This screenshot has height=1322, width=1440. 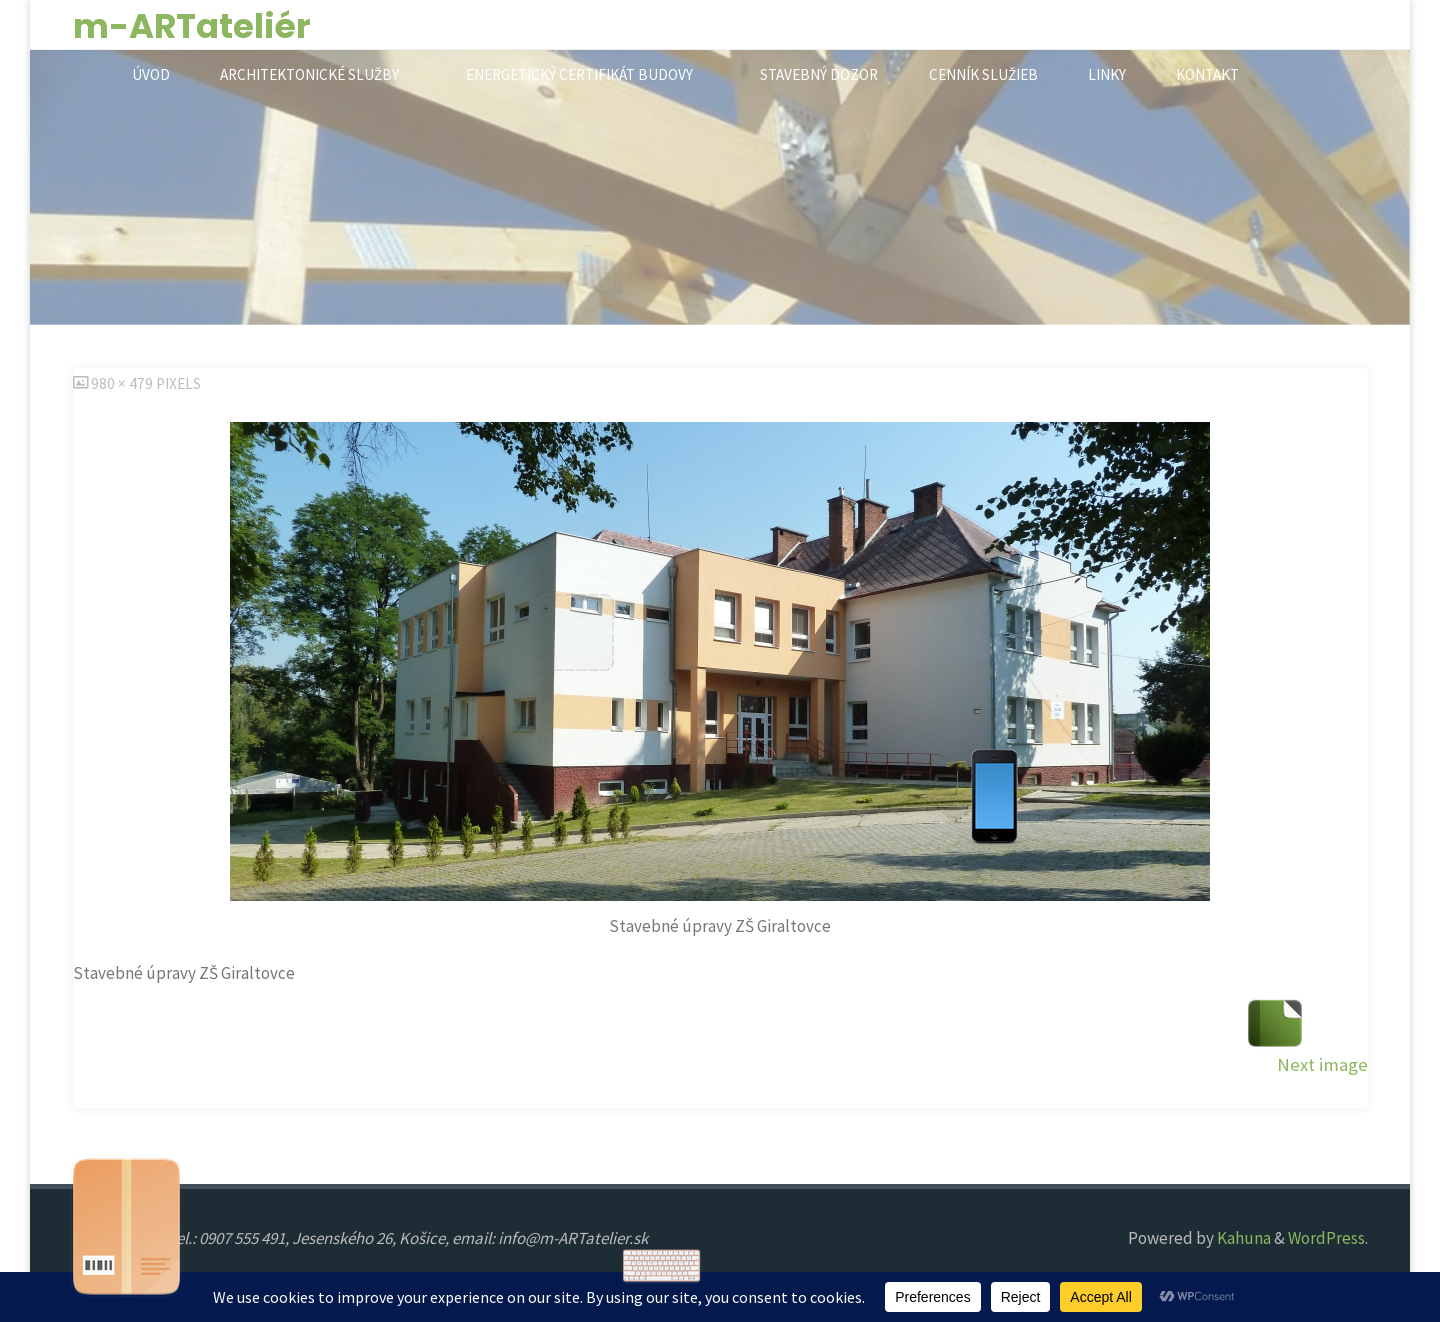 What do you see at coordinates (575, 632) in the screenshot?
I see `represents an unrecognized or unknown file type` at bounding box center [575, 632].